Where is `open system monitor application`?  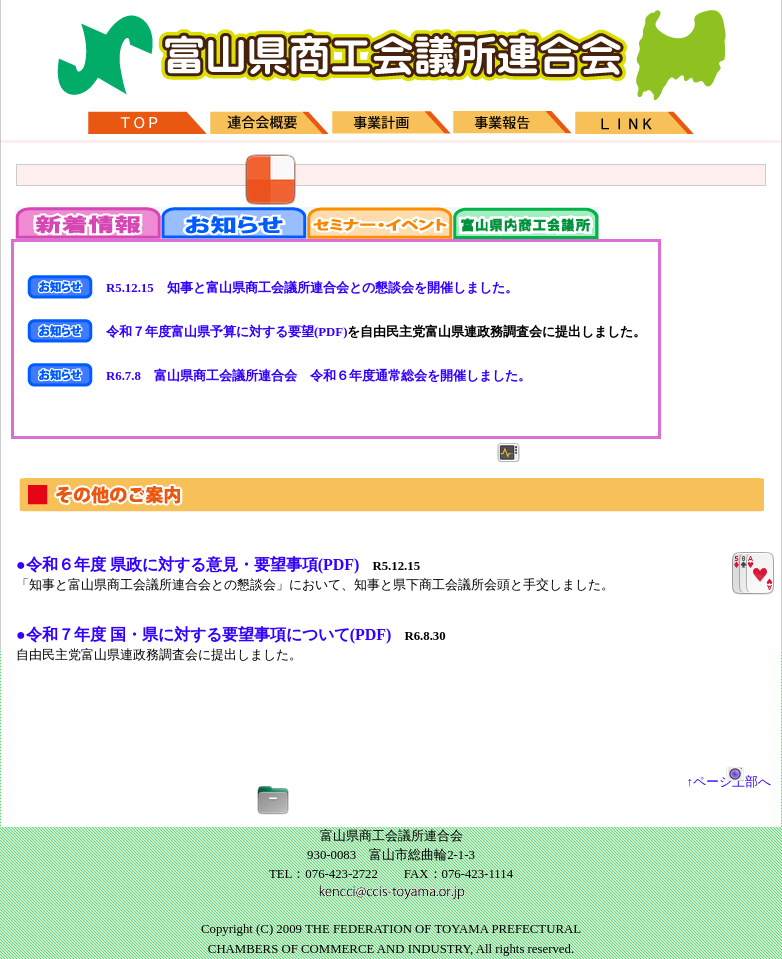 open system monitor application is located at coordinates (508, 452).